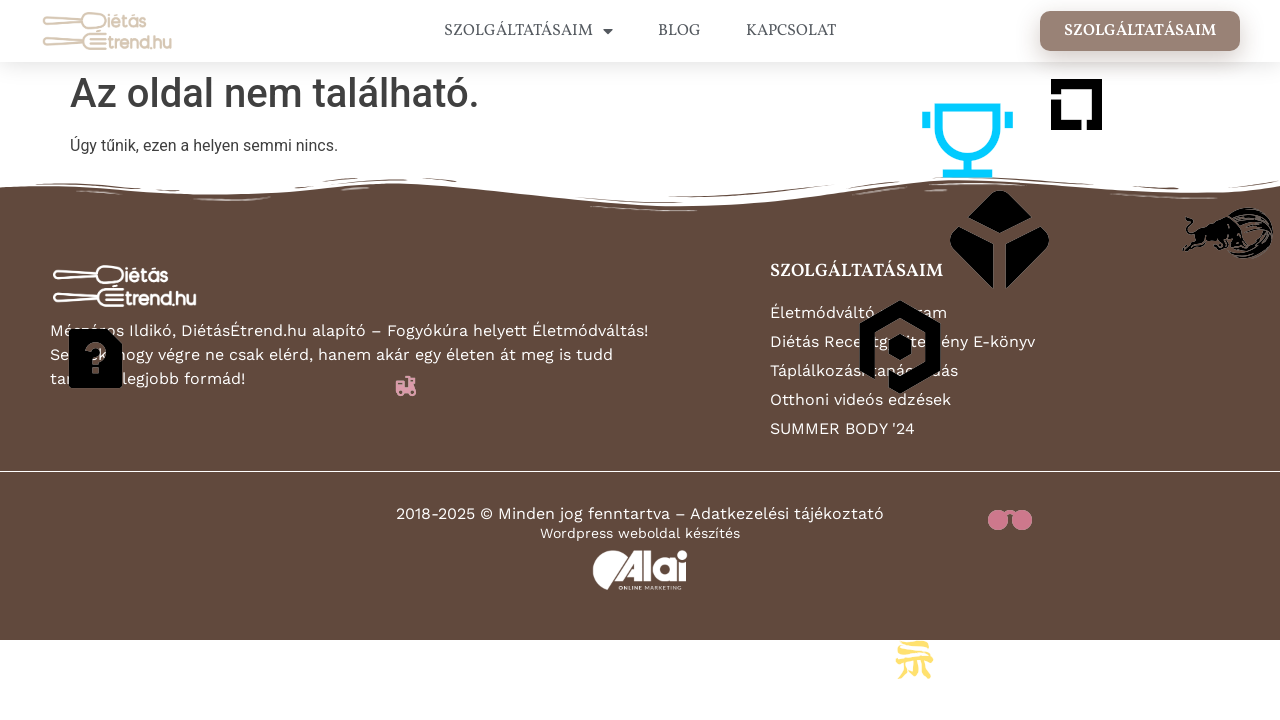  Describe the element at coordinates (95, 358) in the screenshot. I see `unknown or unrecognized file type` at that location.